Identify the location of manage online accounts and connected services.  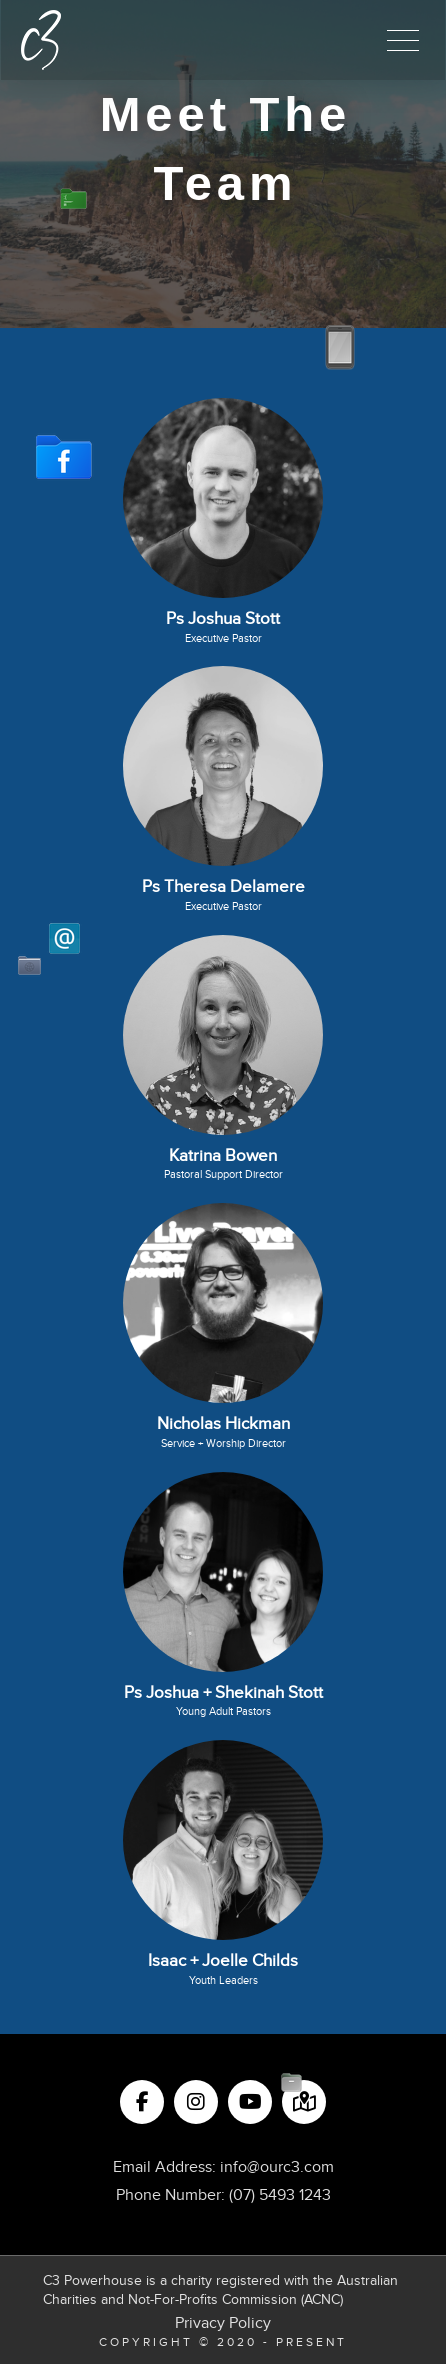
(64, 938).